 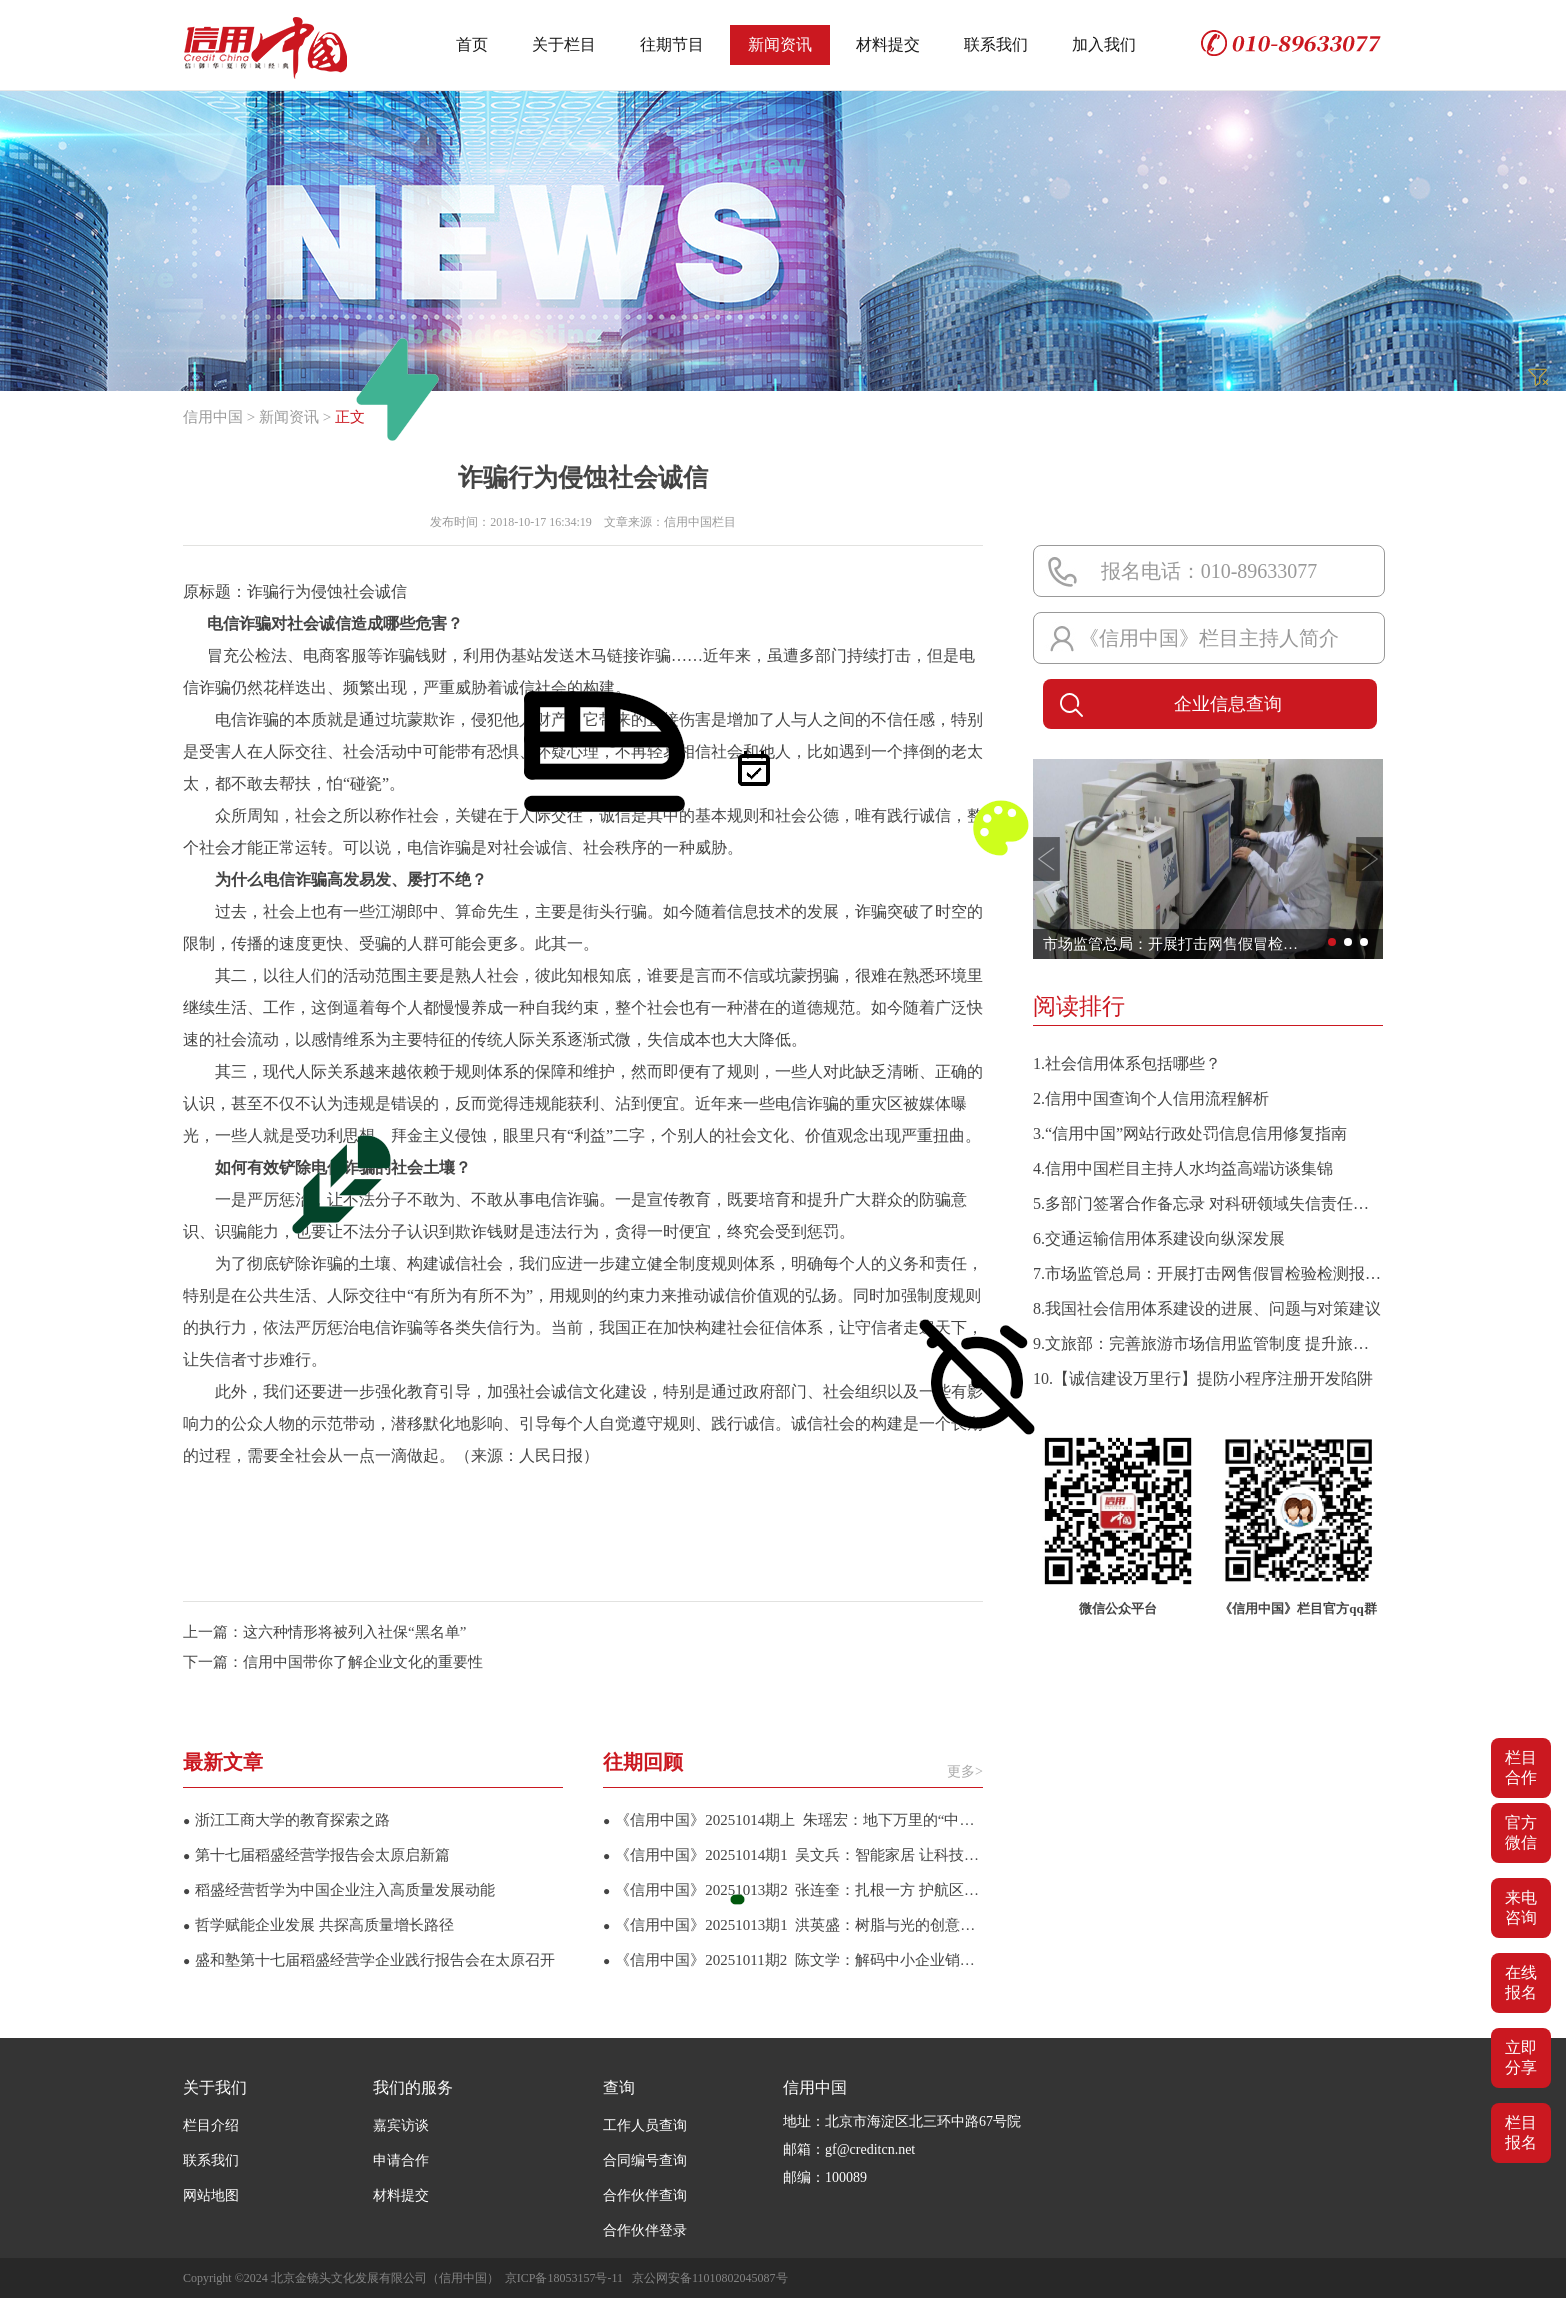 What do you see at coordinates (397, 389) in the screenshot?
I see `indicates flash or lightning mode is enabled` at bounding box center [397, 389].